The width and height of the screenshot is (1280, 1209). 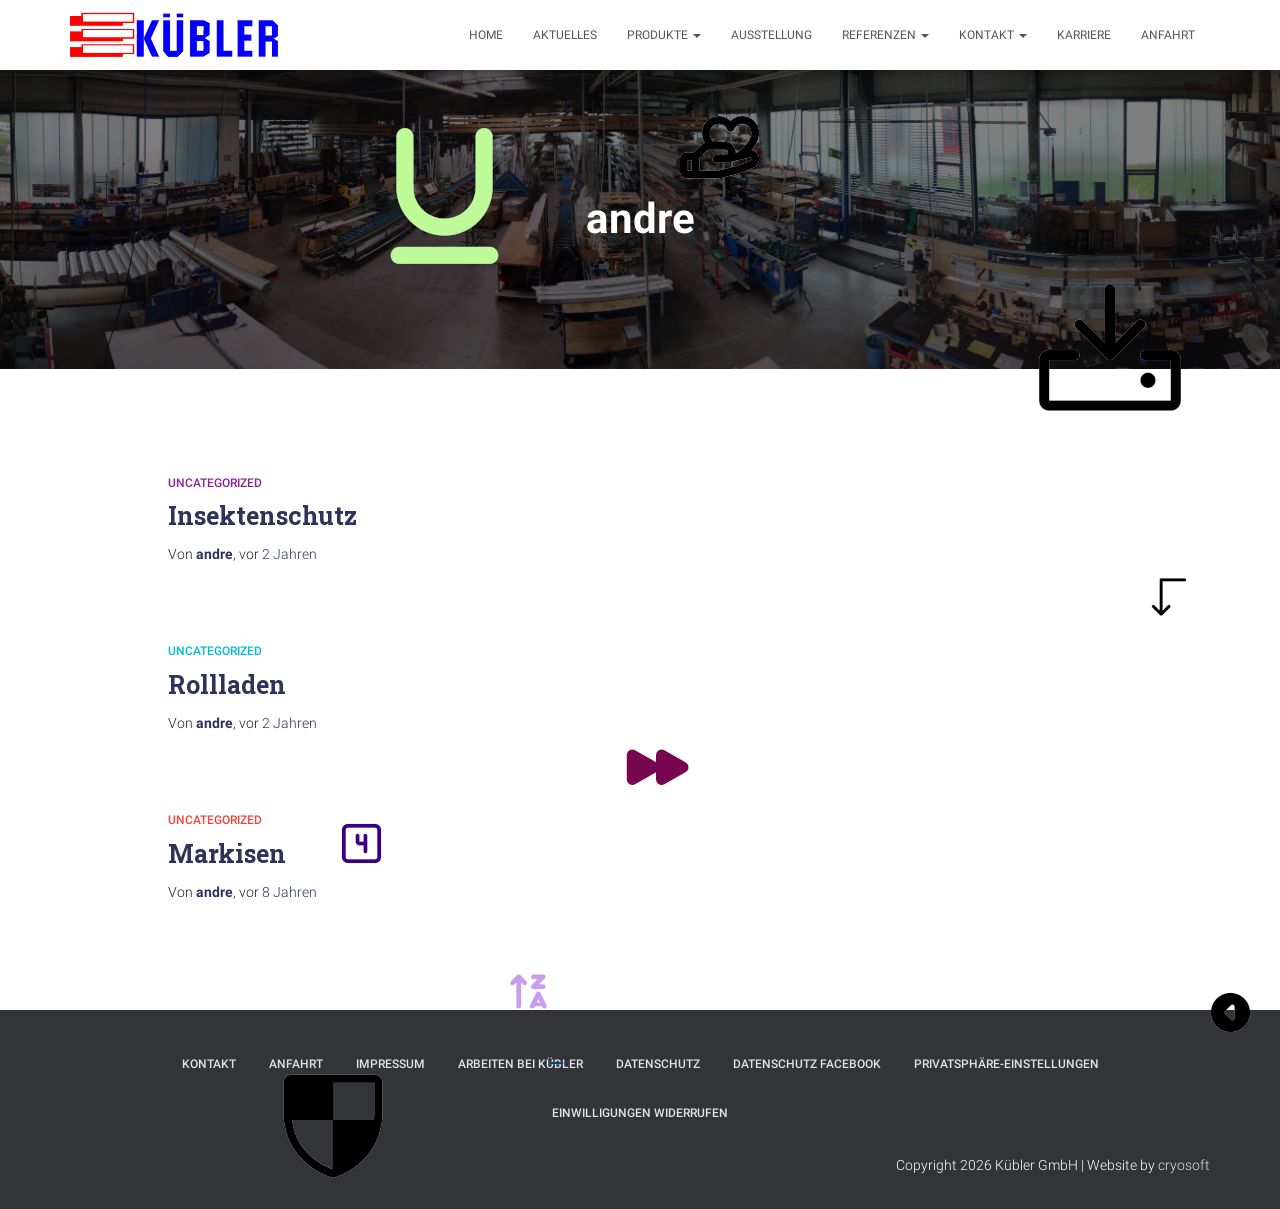 I want to click on download a file to your device, so click(x=1110, y=355).